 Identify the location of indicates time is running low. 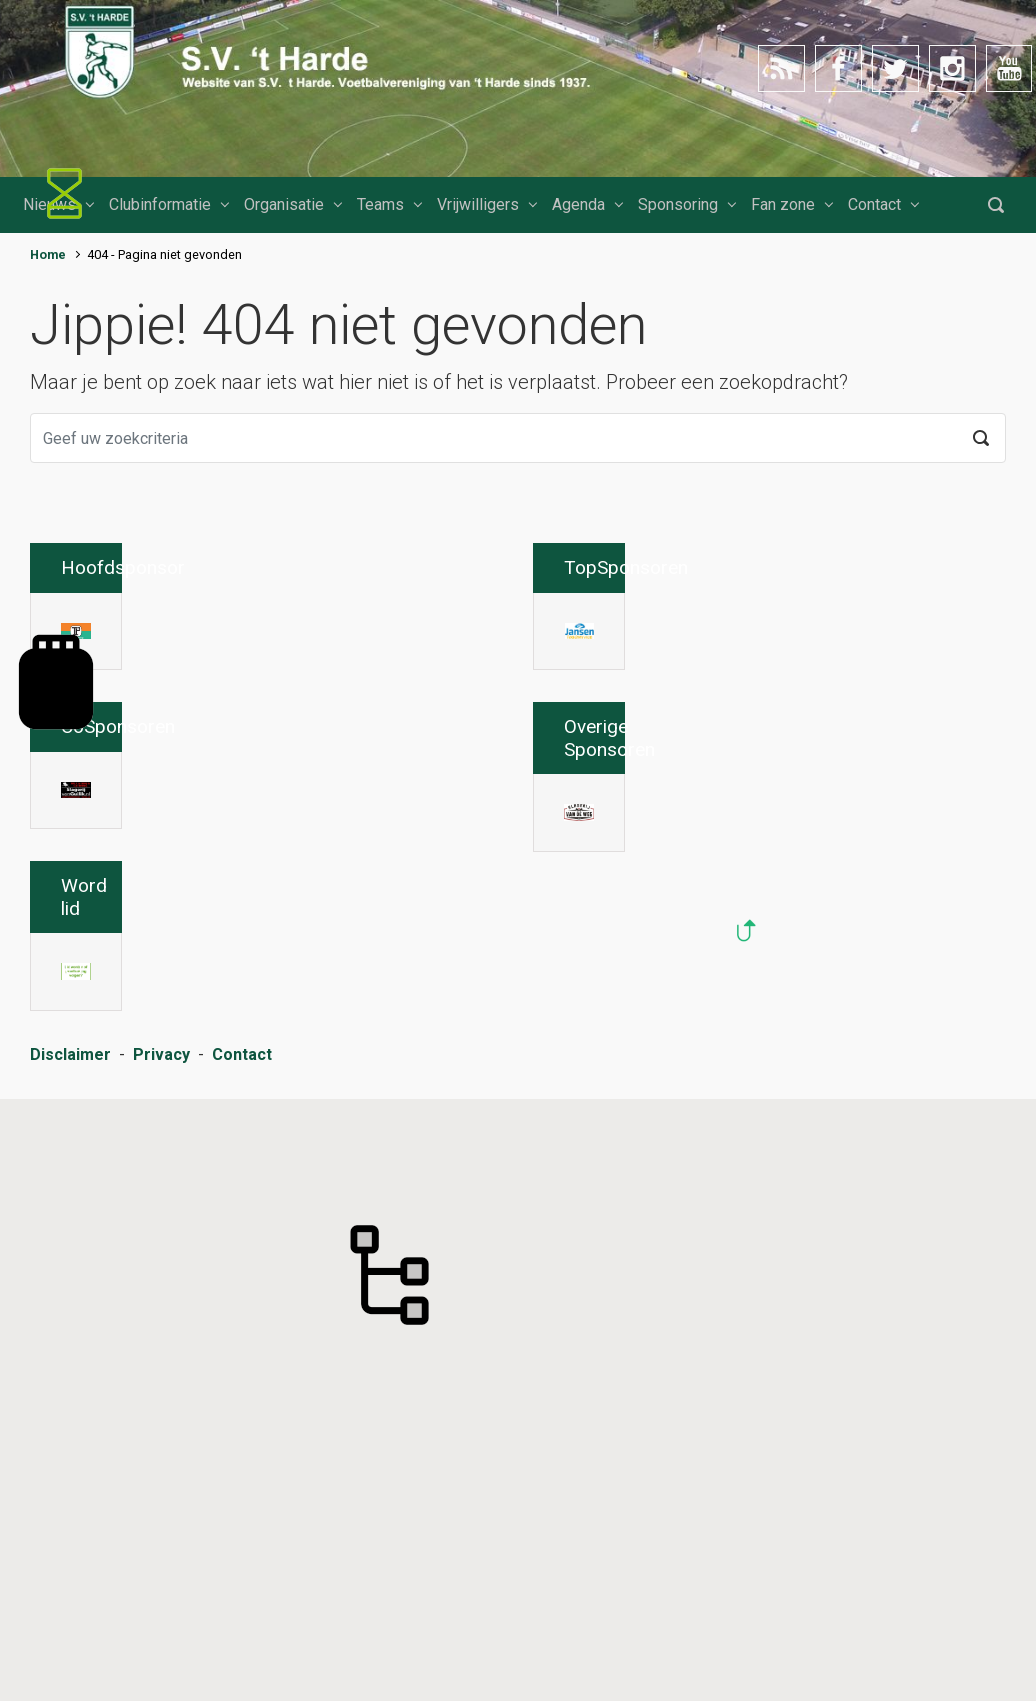
(64, 193).